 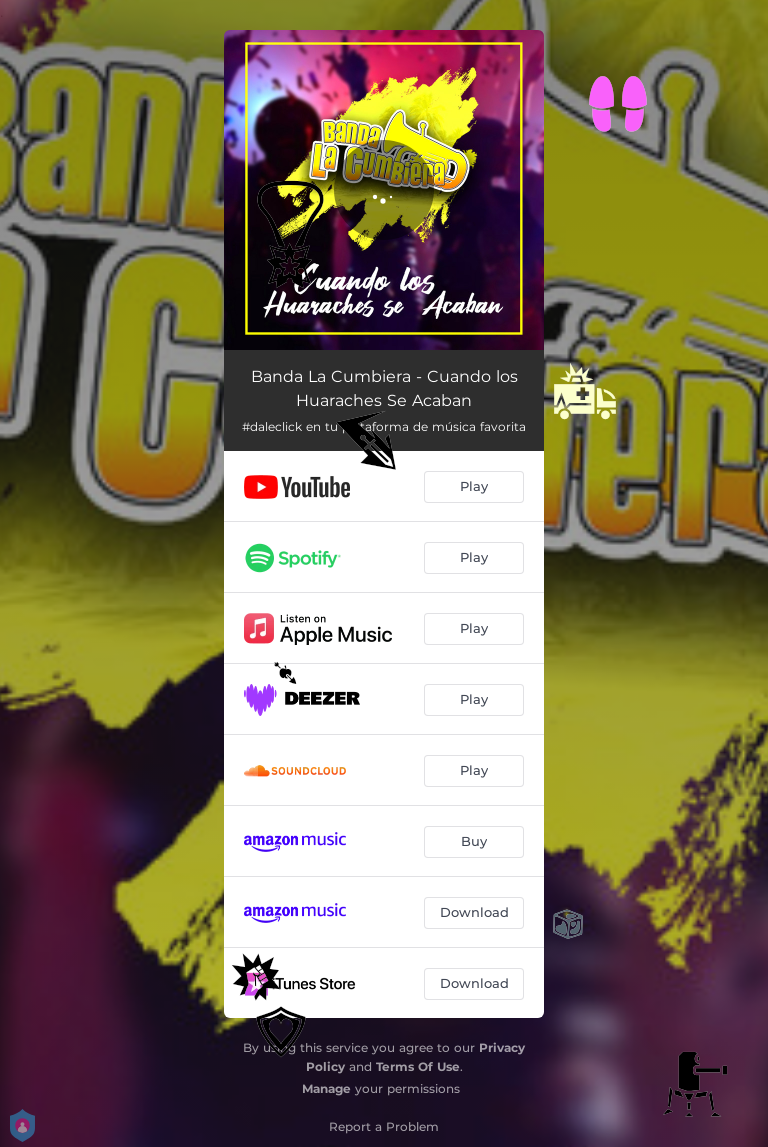 I want to click on indicates a frozen or cooling effect in gameplay, so click(x=568, y=924).